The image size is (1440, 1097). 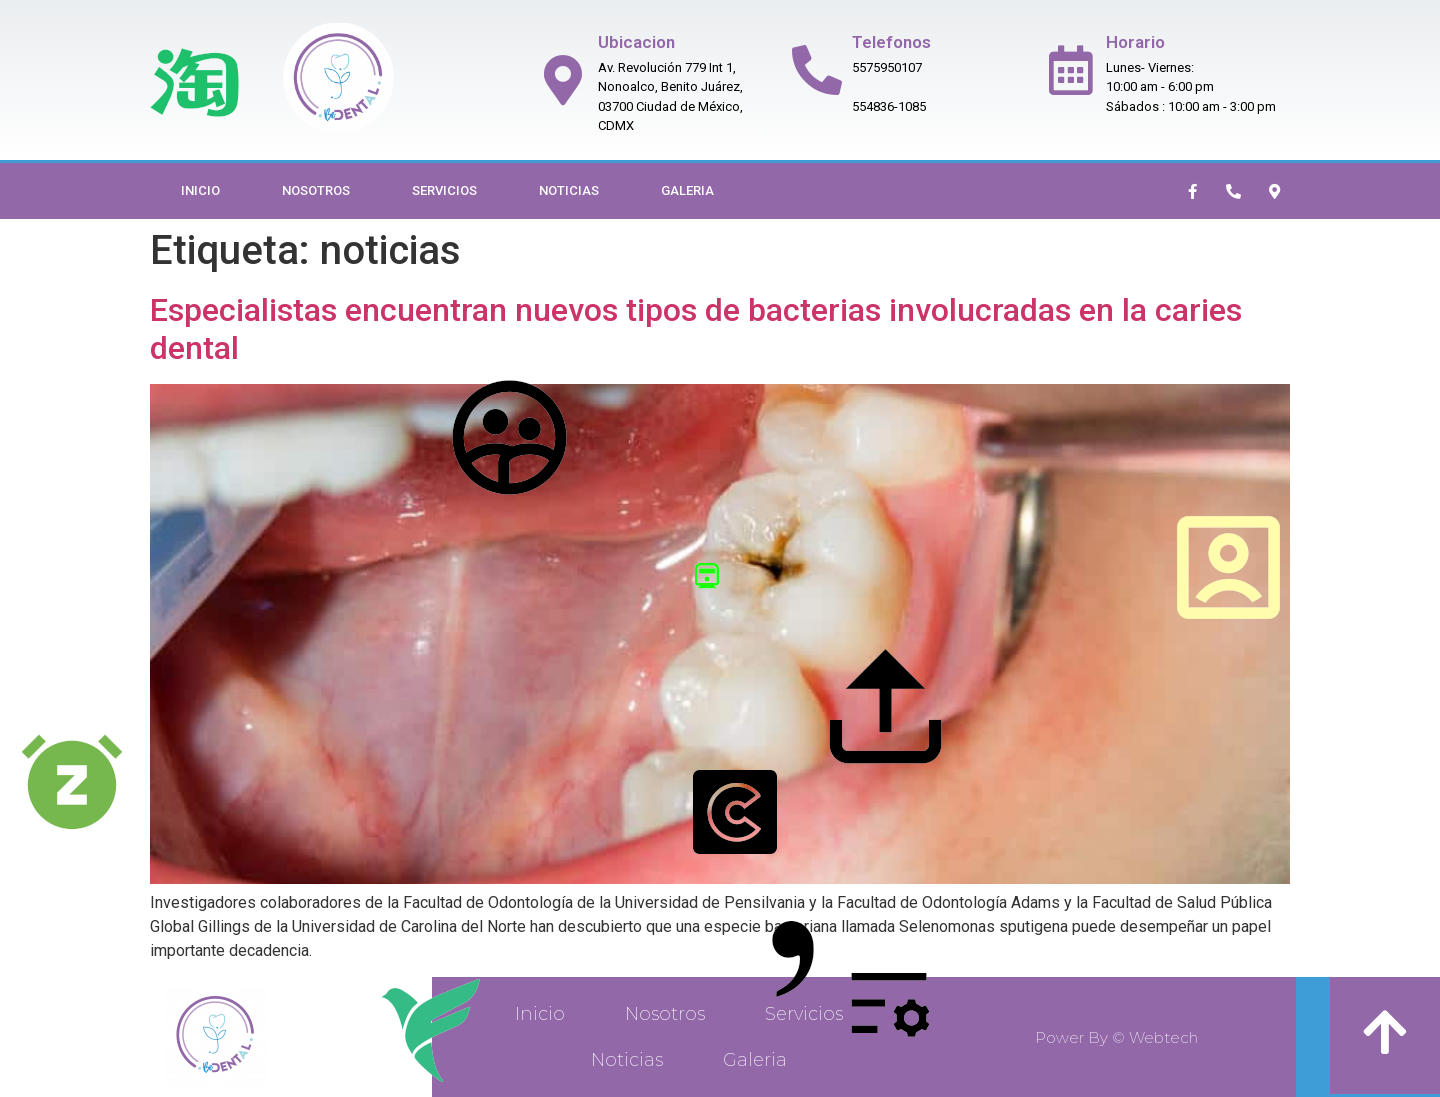 I want to click on share content with others, so click(x=885, y=707).